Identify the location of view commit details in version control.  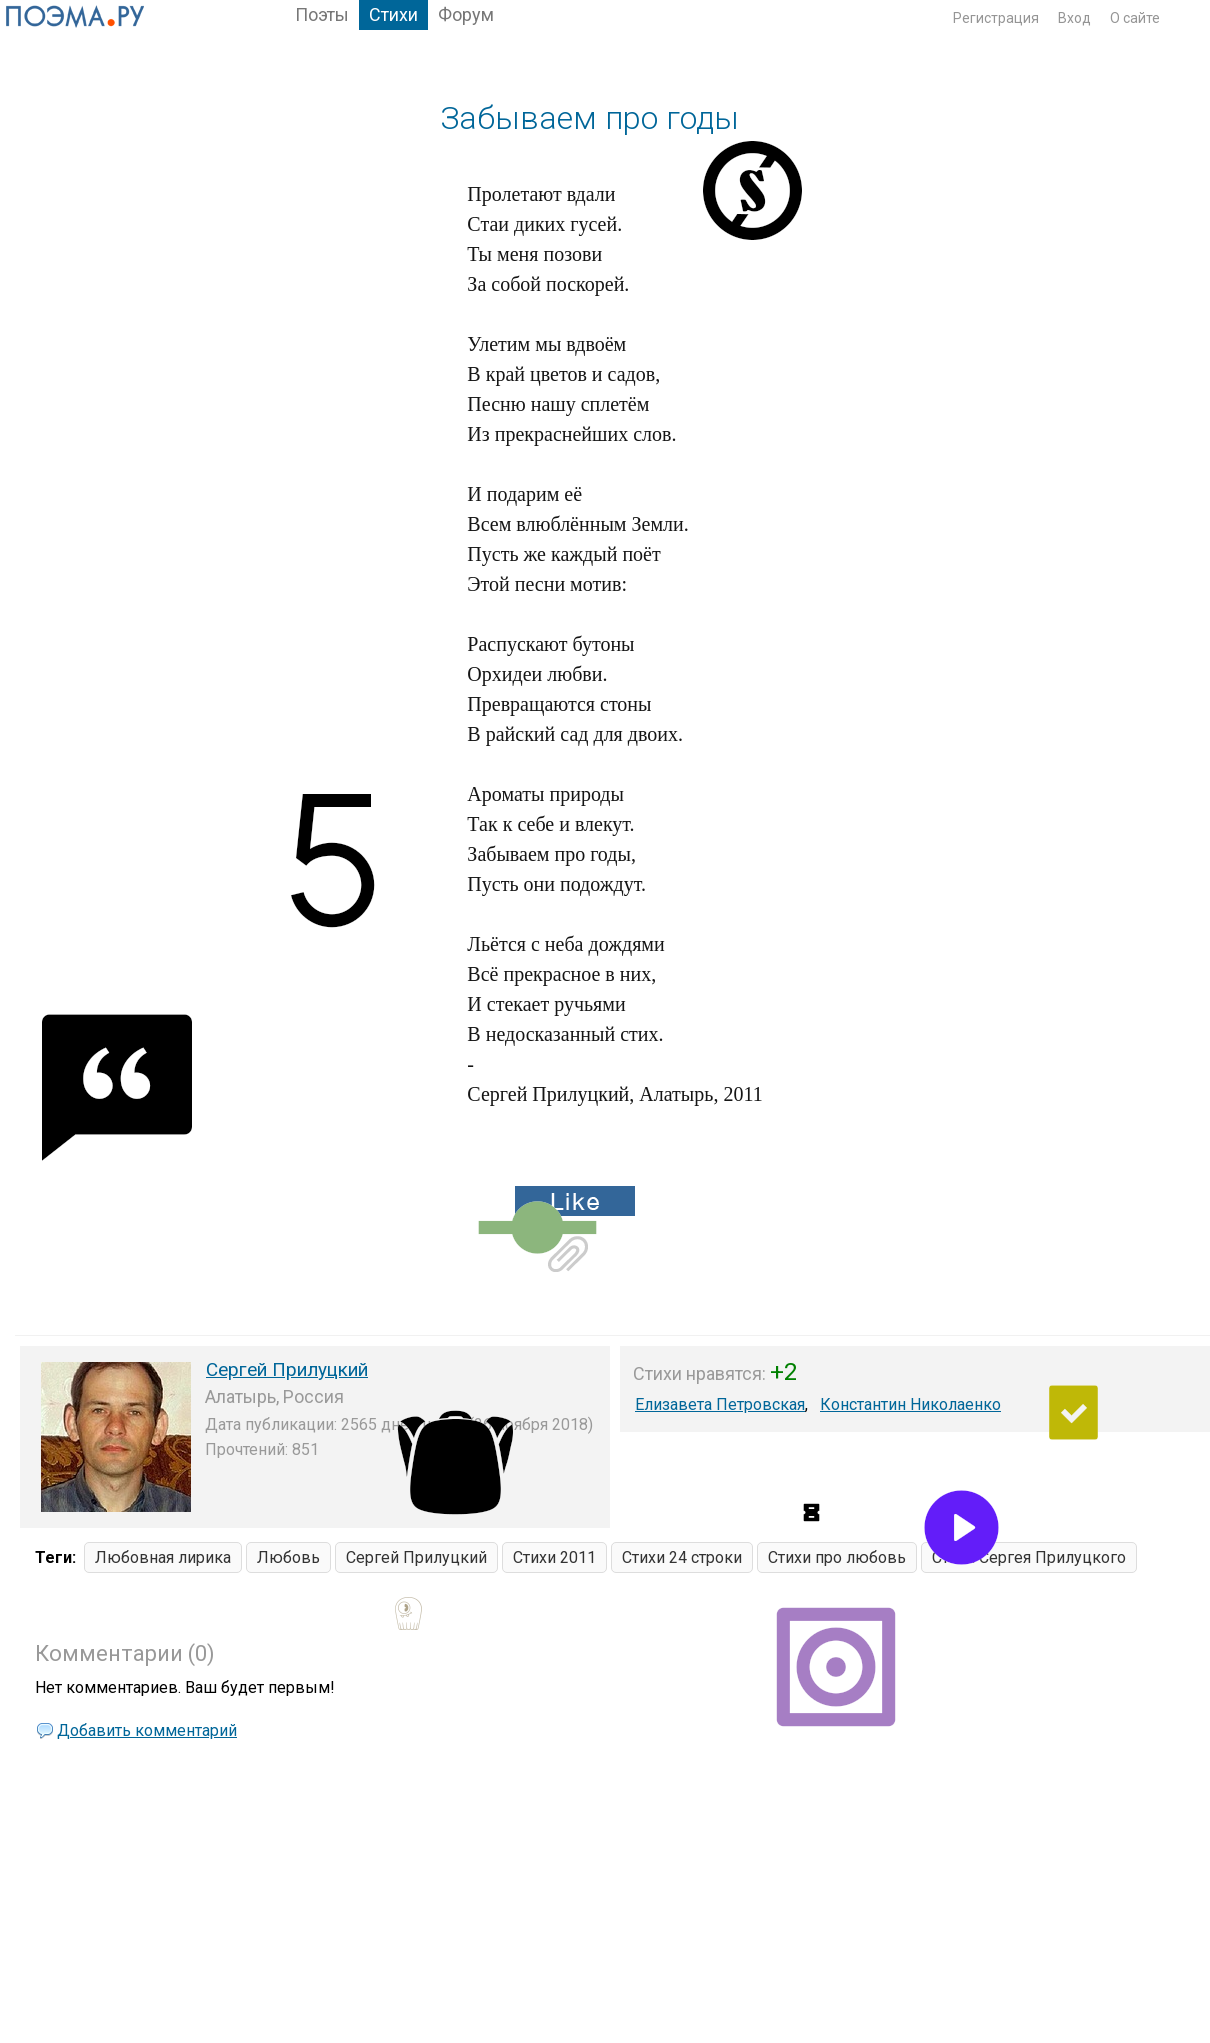
(537, 1227).